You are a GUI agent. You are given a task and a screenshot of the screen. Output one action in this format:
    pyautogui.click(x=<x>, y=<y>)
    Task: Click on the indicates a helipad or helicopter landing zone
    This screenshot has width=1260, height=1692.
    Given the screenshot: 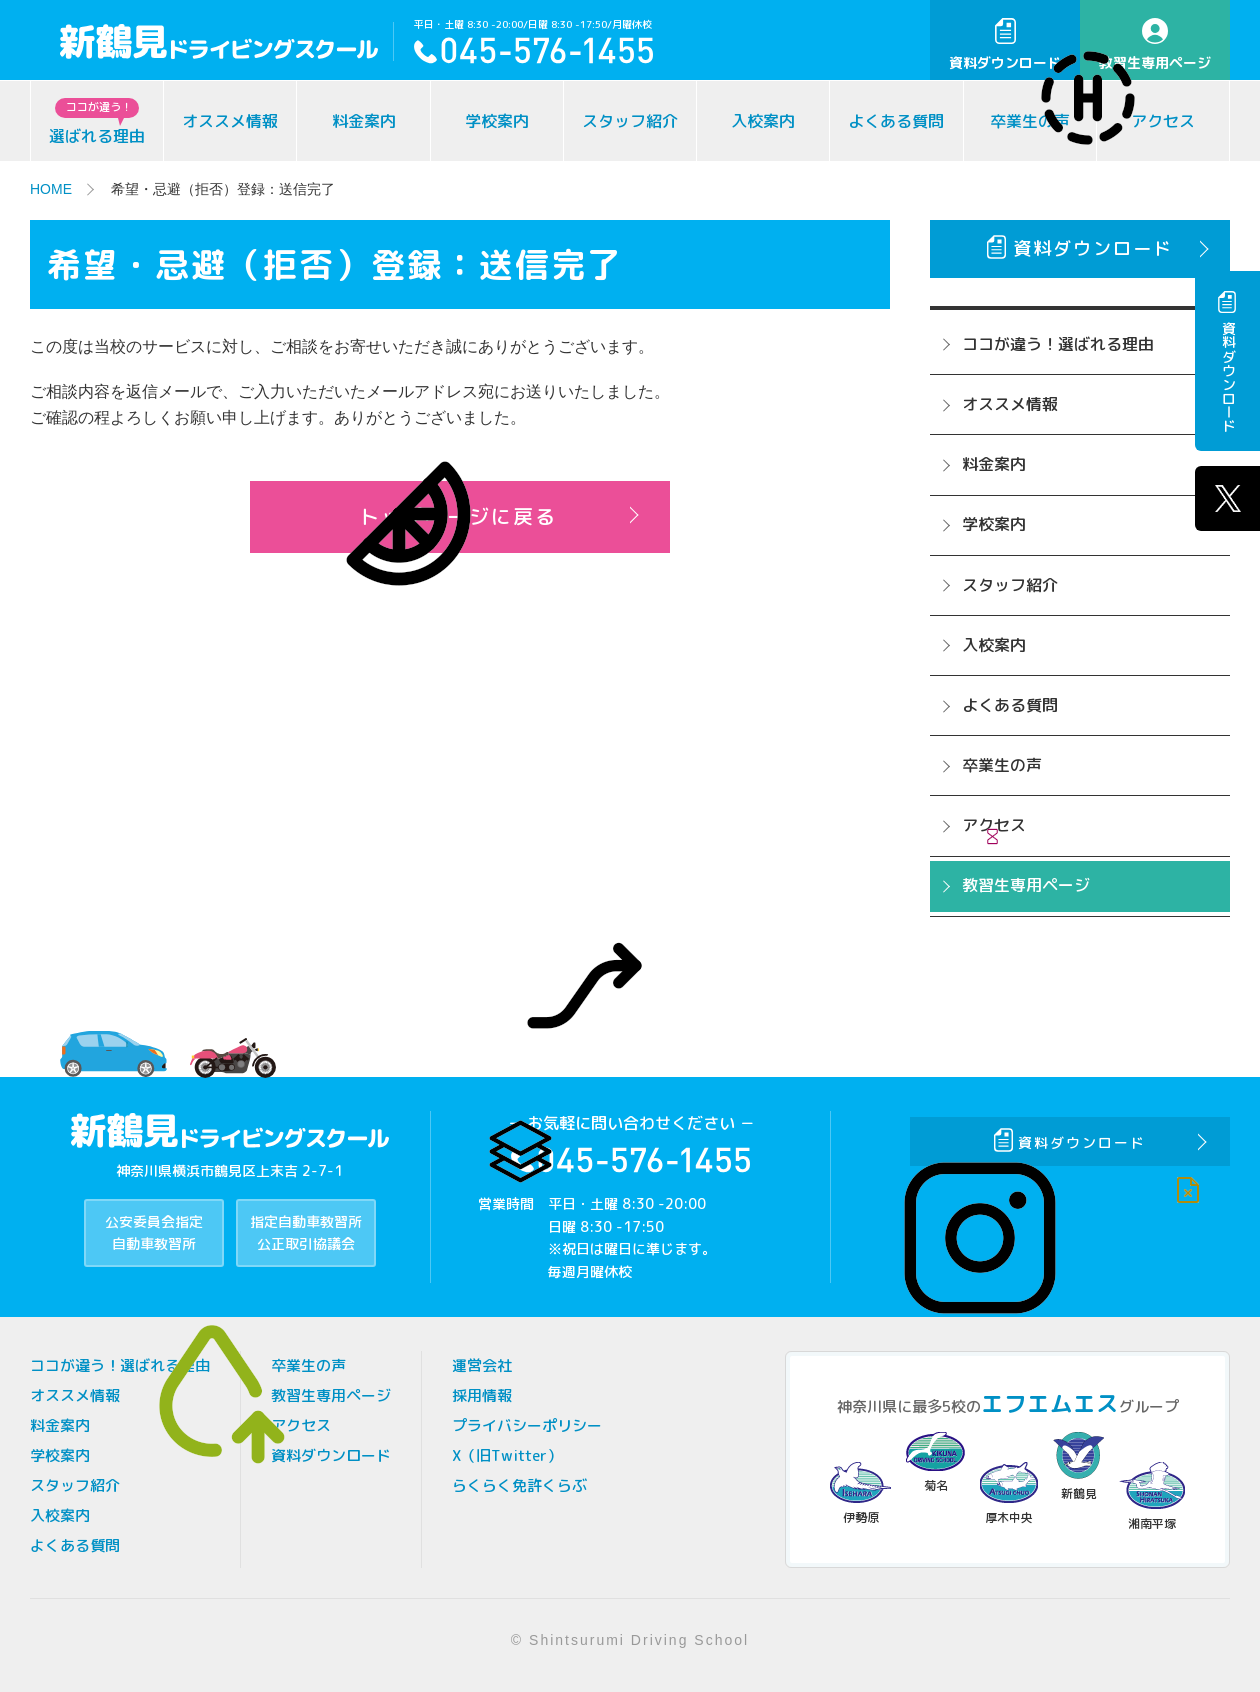 What is the action you would take?
    pyautogui.click(x=1088, y=98)
    